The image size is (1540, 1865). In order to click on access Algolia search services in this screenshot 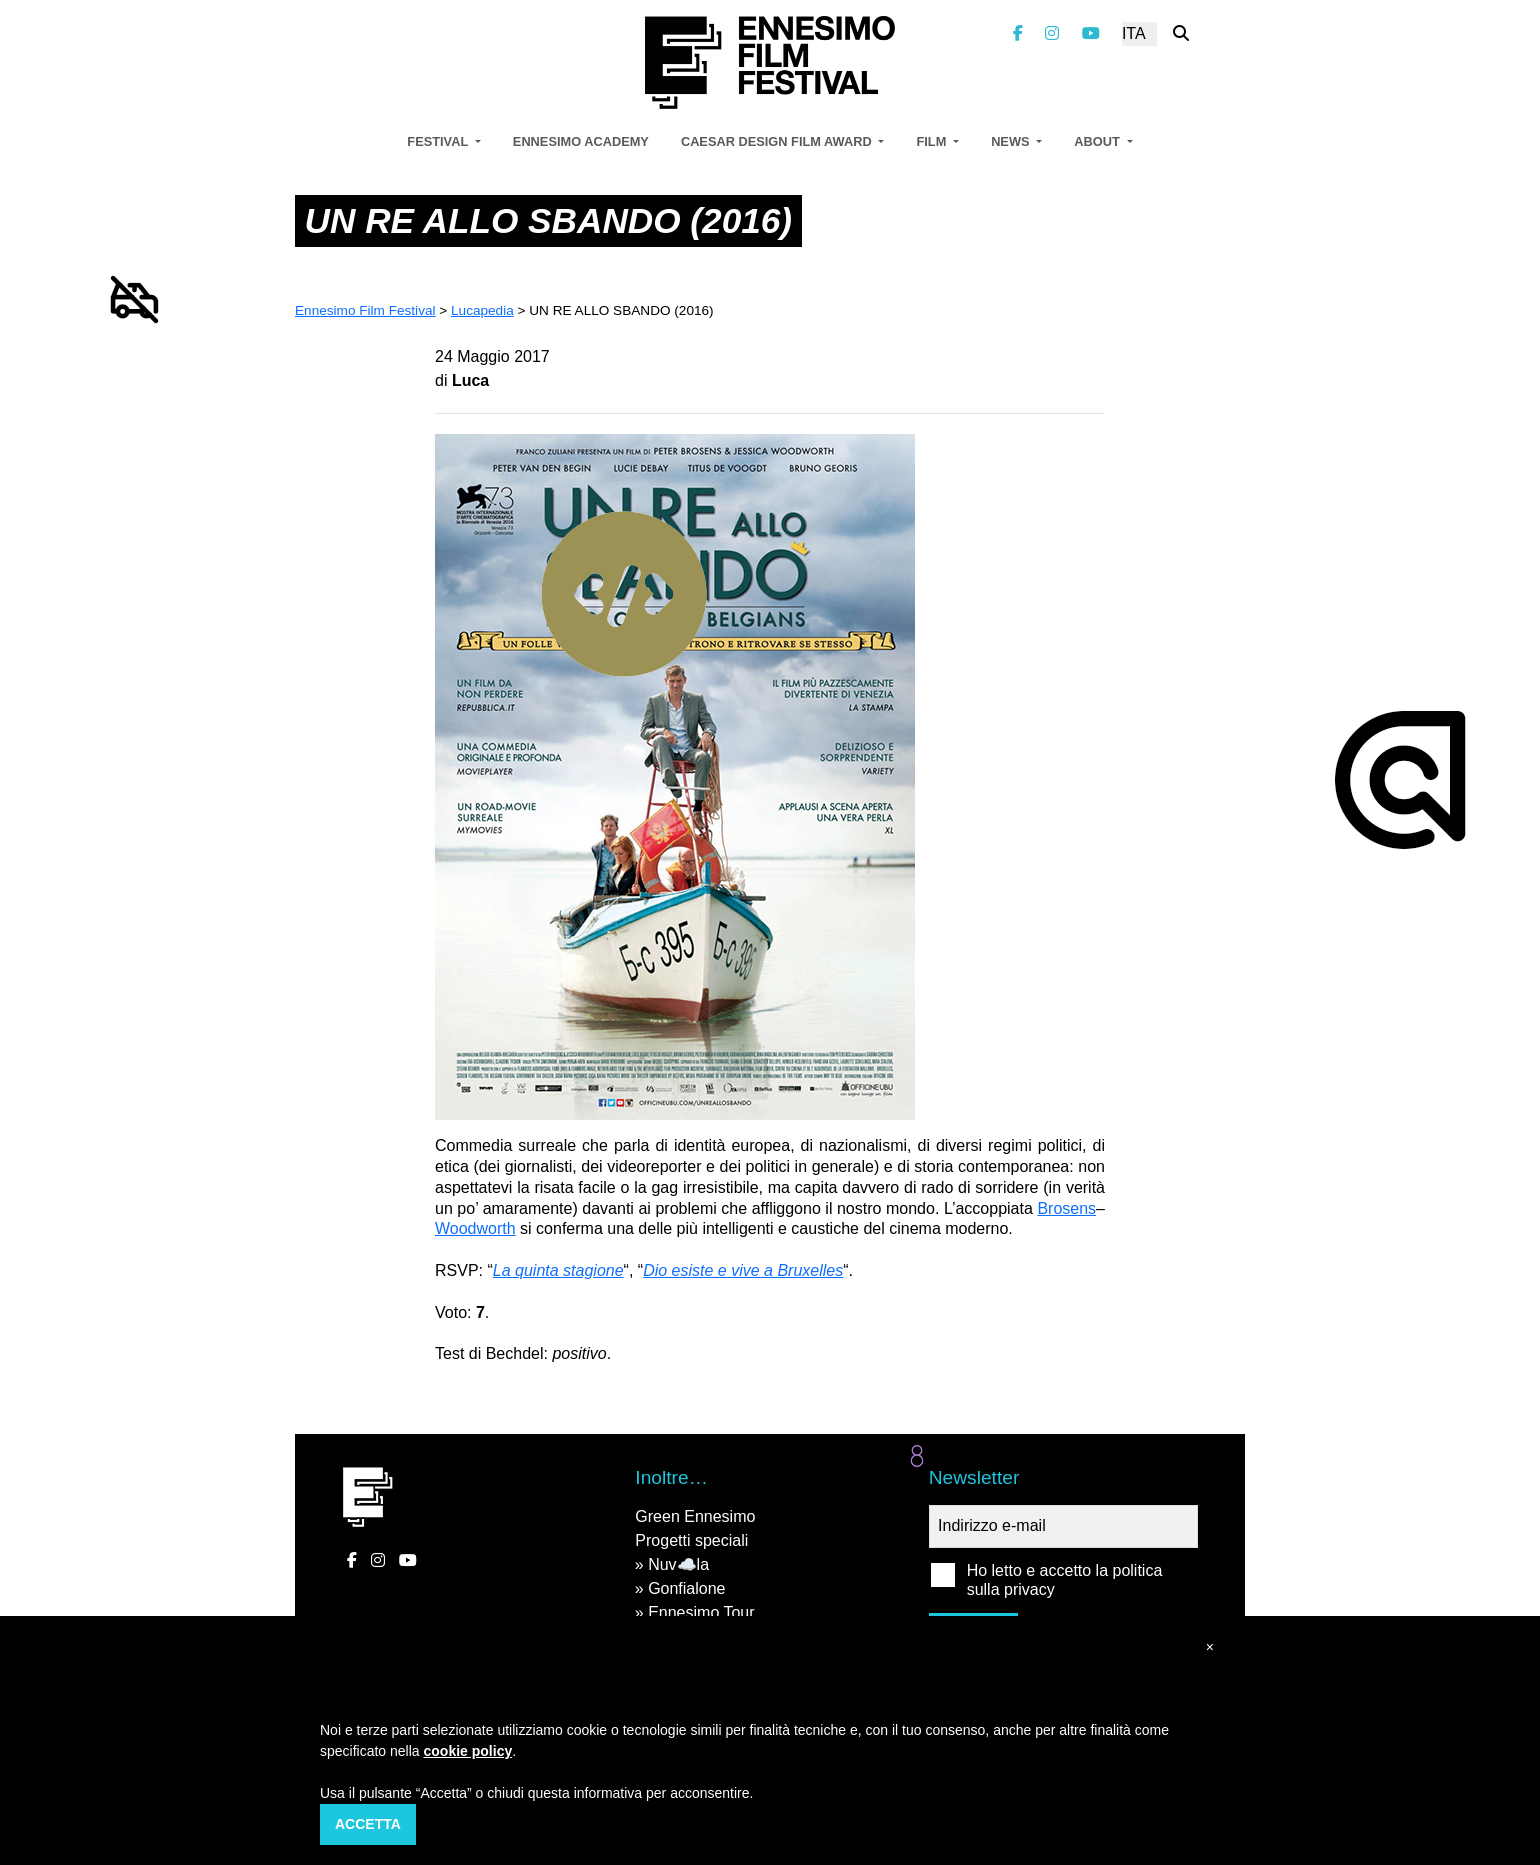, I will do `click(1404, 780)`.